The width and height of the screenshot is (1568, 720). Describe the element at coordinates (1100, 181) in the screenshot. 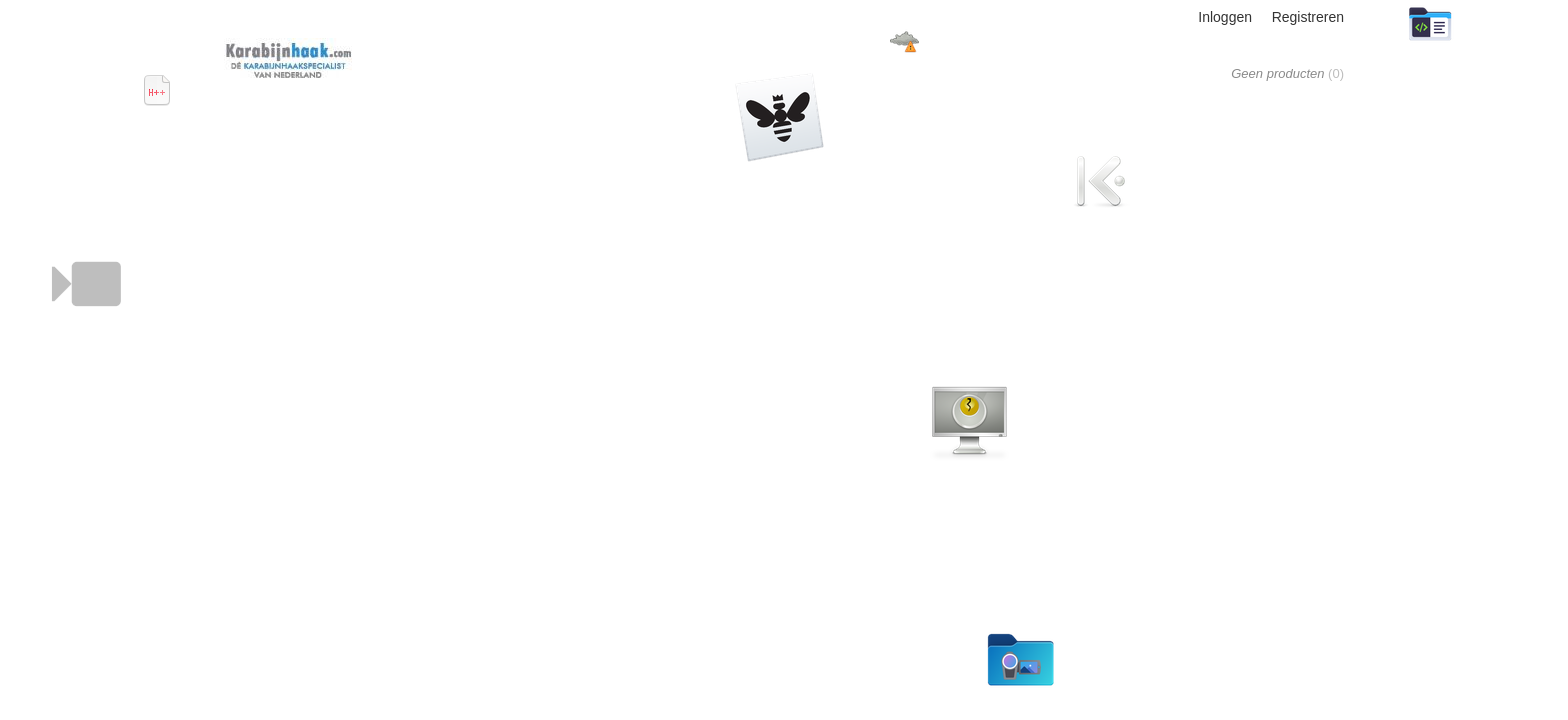

I see `go to the first item in a list or sequence` at that location.